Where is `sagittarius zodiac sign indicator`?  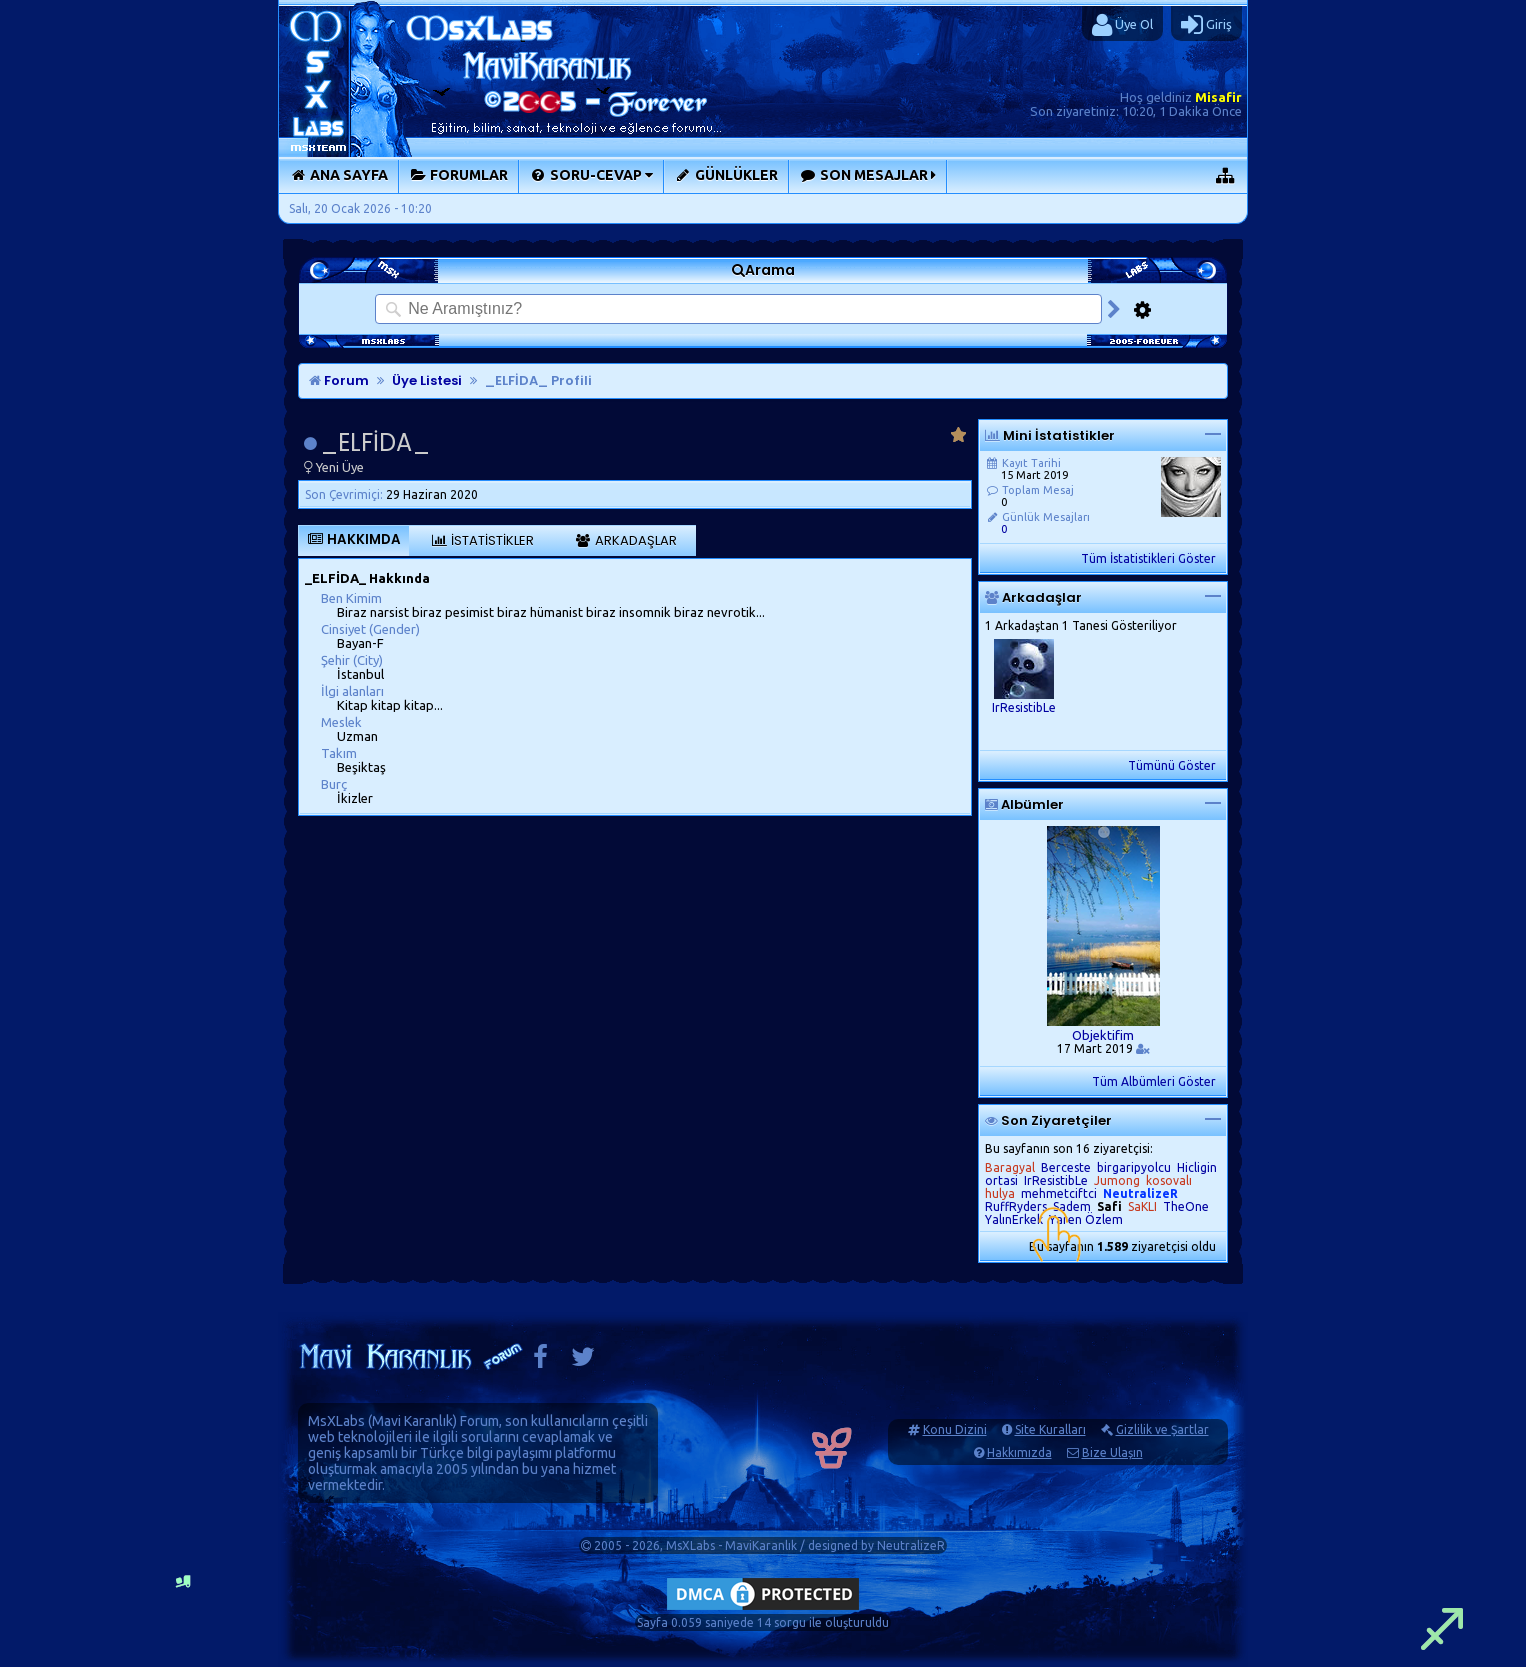
sagittarius zodiac sign indicator is located at coordinates (1442, 1629).